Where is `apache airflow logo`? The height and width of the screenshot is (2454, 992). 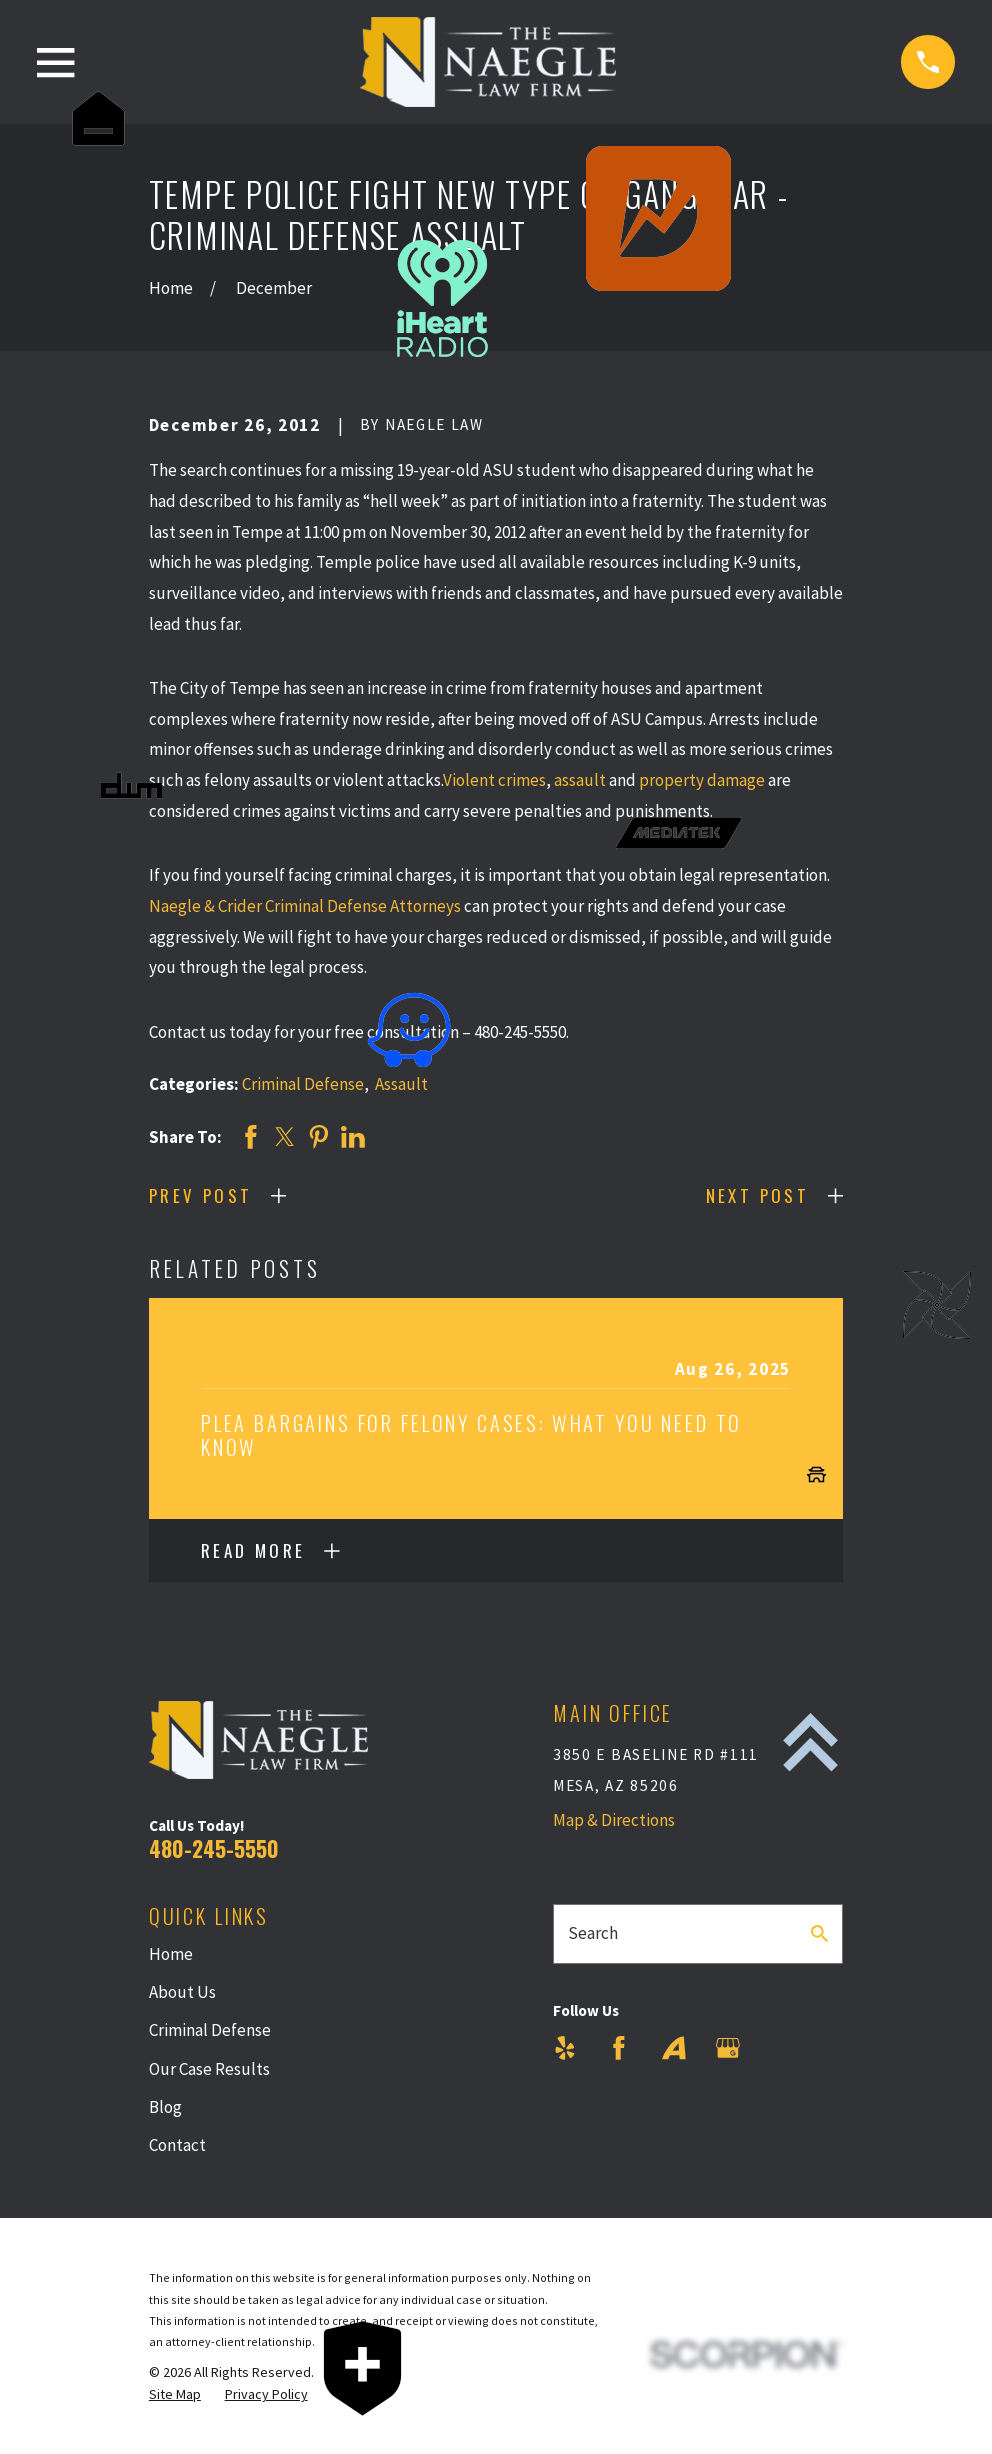
apache airflow logo is located at coordinates (937, 1305).